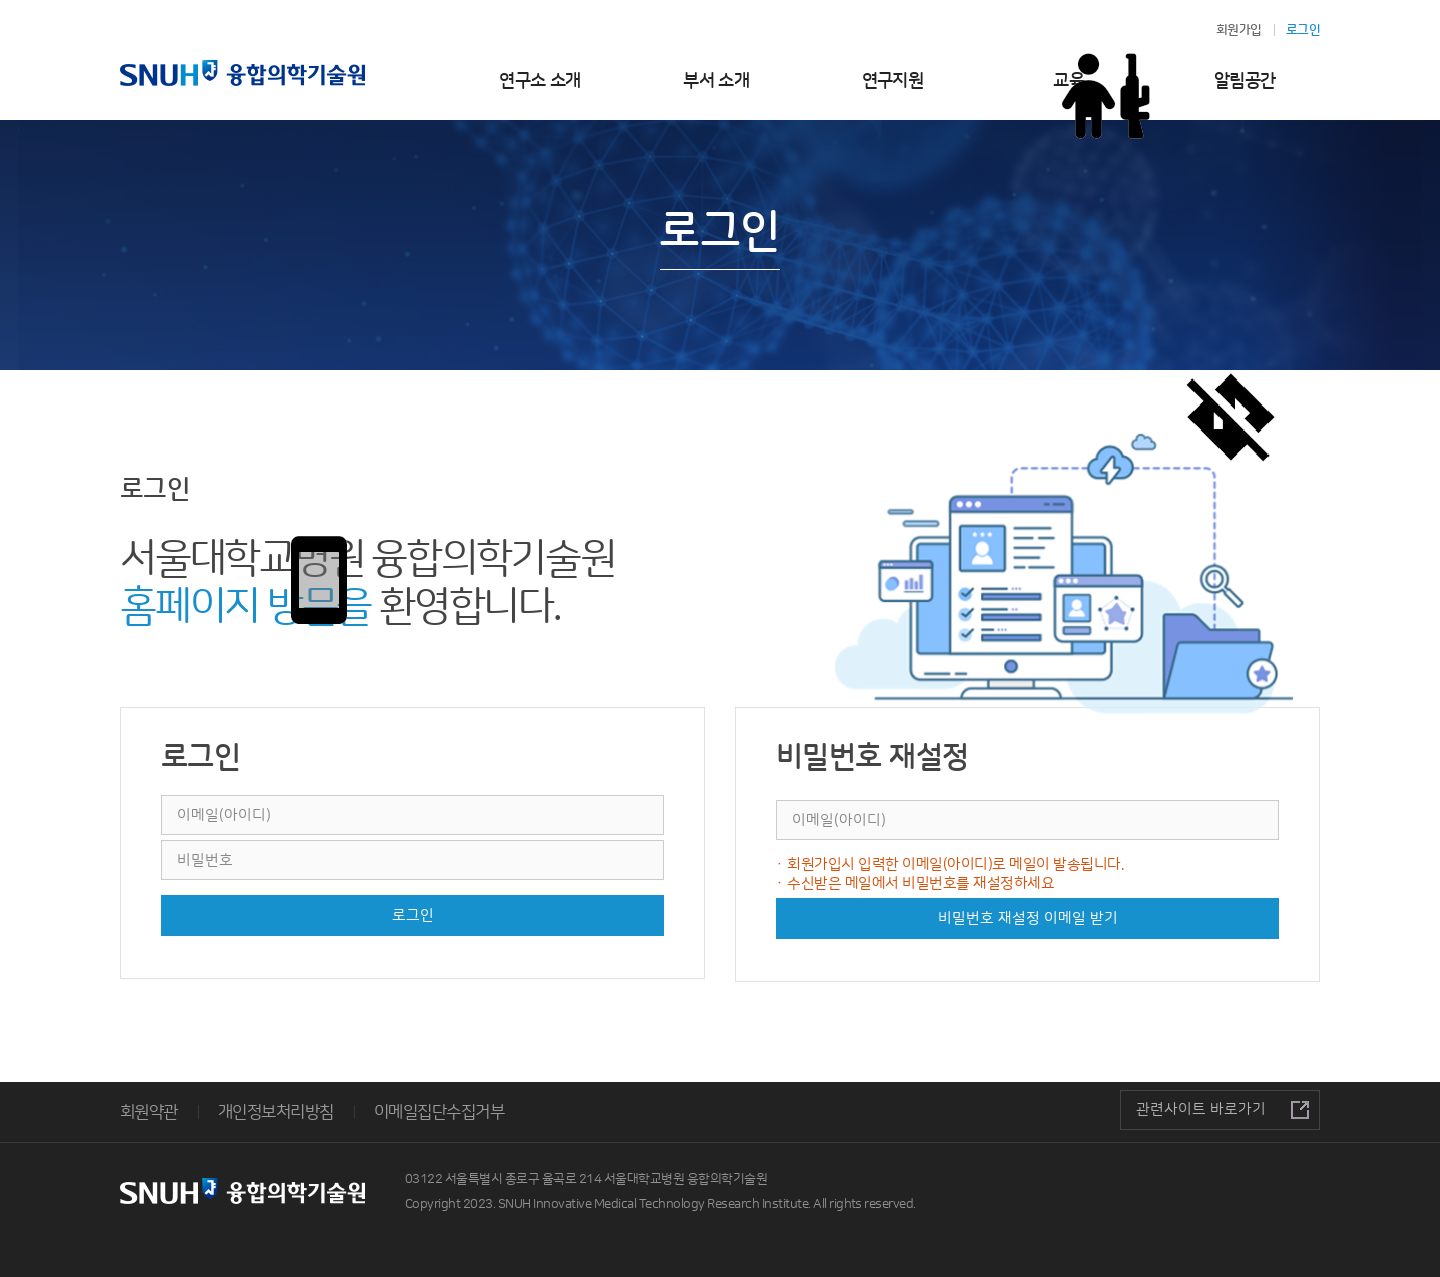 This screenshot has width=1440, height=1277. What do you see at coordinates (1231, 417) in the screenshot?
I see `directions are unavailable or disabled` at bounding box center [1231, 417].